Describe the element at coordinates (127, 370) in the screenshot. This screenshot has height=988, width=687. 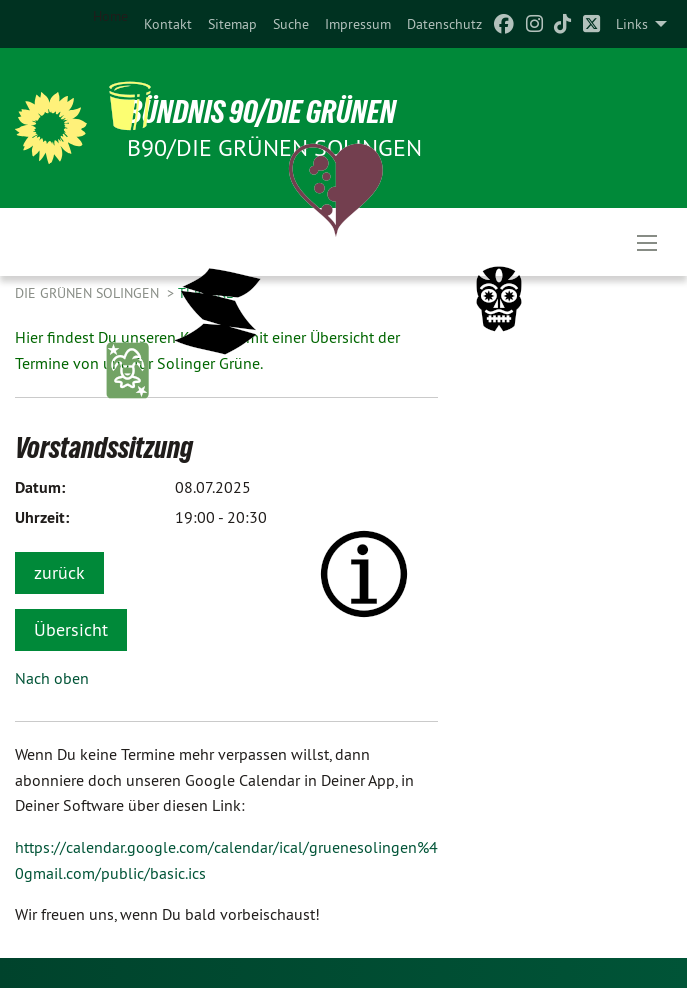
I see `play a wild card or joker in a card game` at that location.